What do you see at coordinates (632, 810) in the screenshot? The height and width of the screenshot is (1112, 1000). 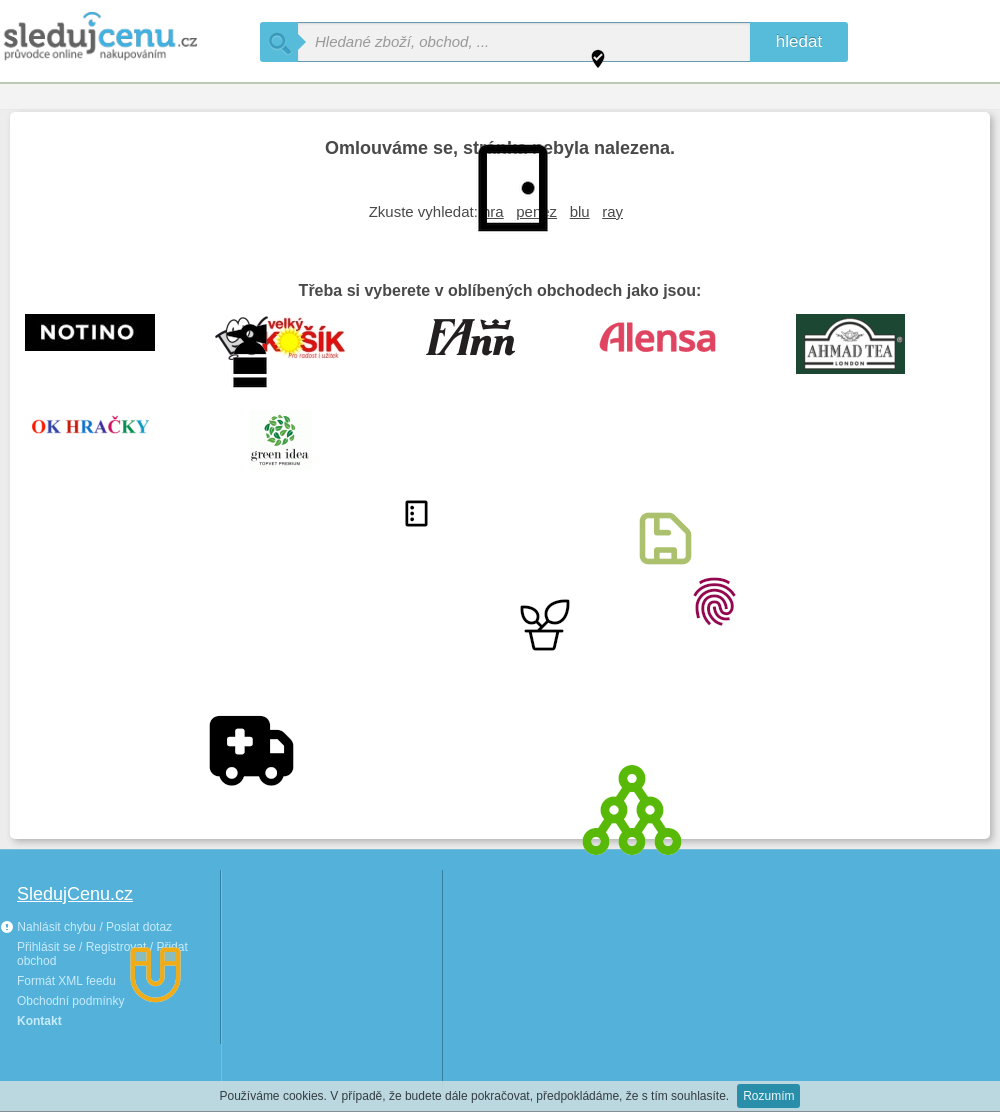 I see `view organizational hierarchy` at bounding box center [632, 810].